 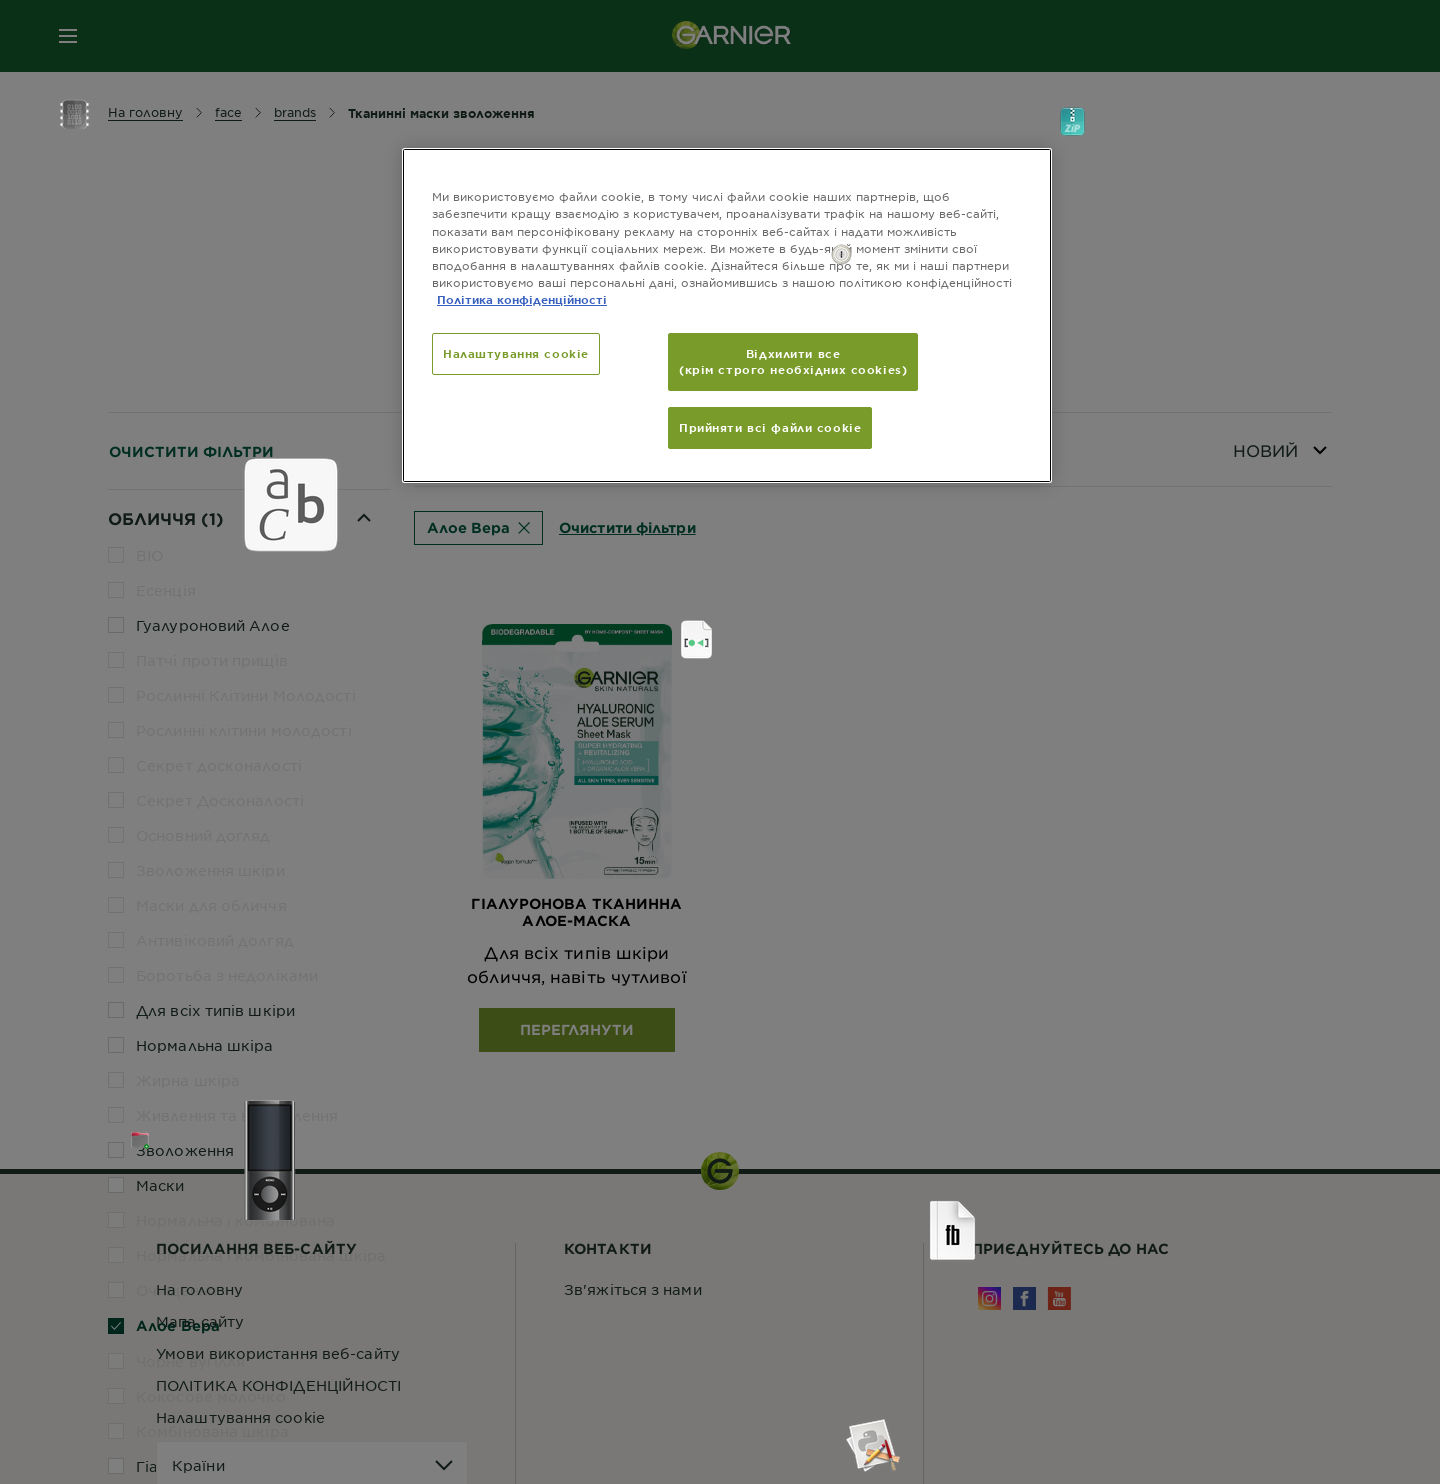 What do you see at coordinates (140, 1140) in the screenshot?
I see `create a new folder` at bounding box center [140, 1140].